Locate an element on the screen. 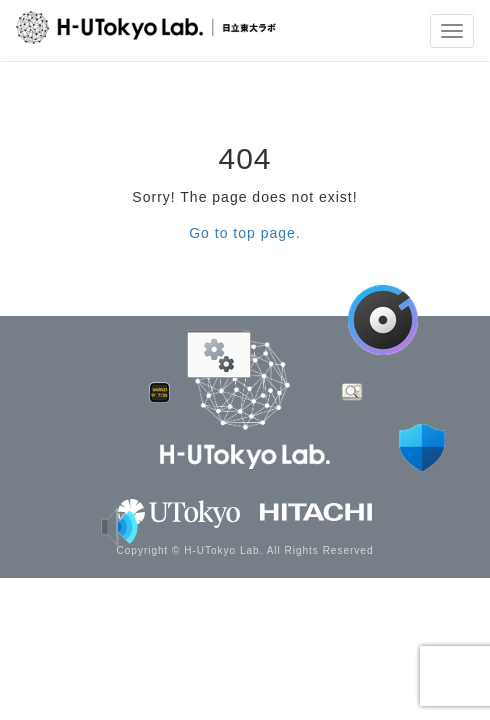 Image resolution: width=490 pixels, height=720 pixels. windows defender security status is located at coordinates (422, 448).